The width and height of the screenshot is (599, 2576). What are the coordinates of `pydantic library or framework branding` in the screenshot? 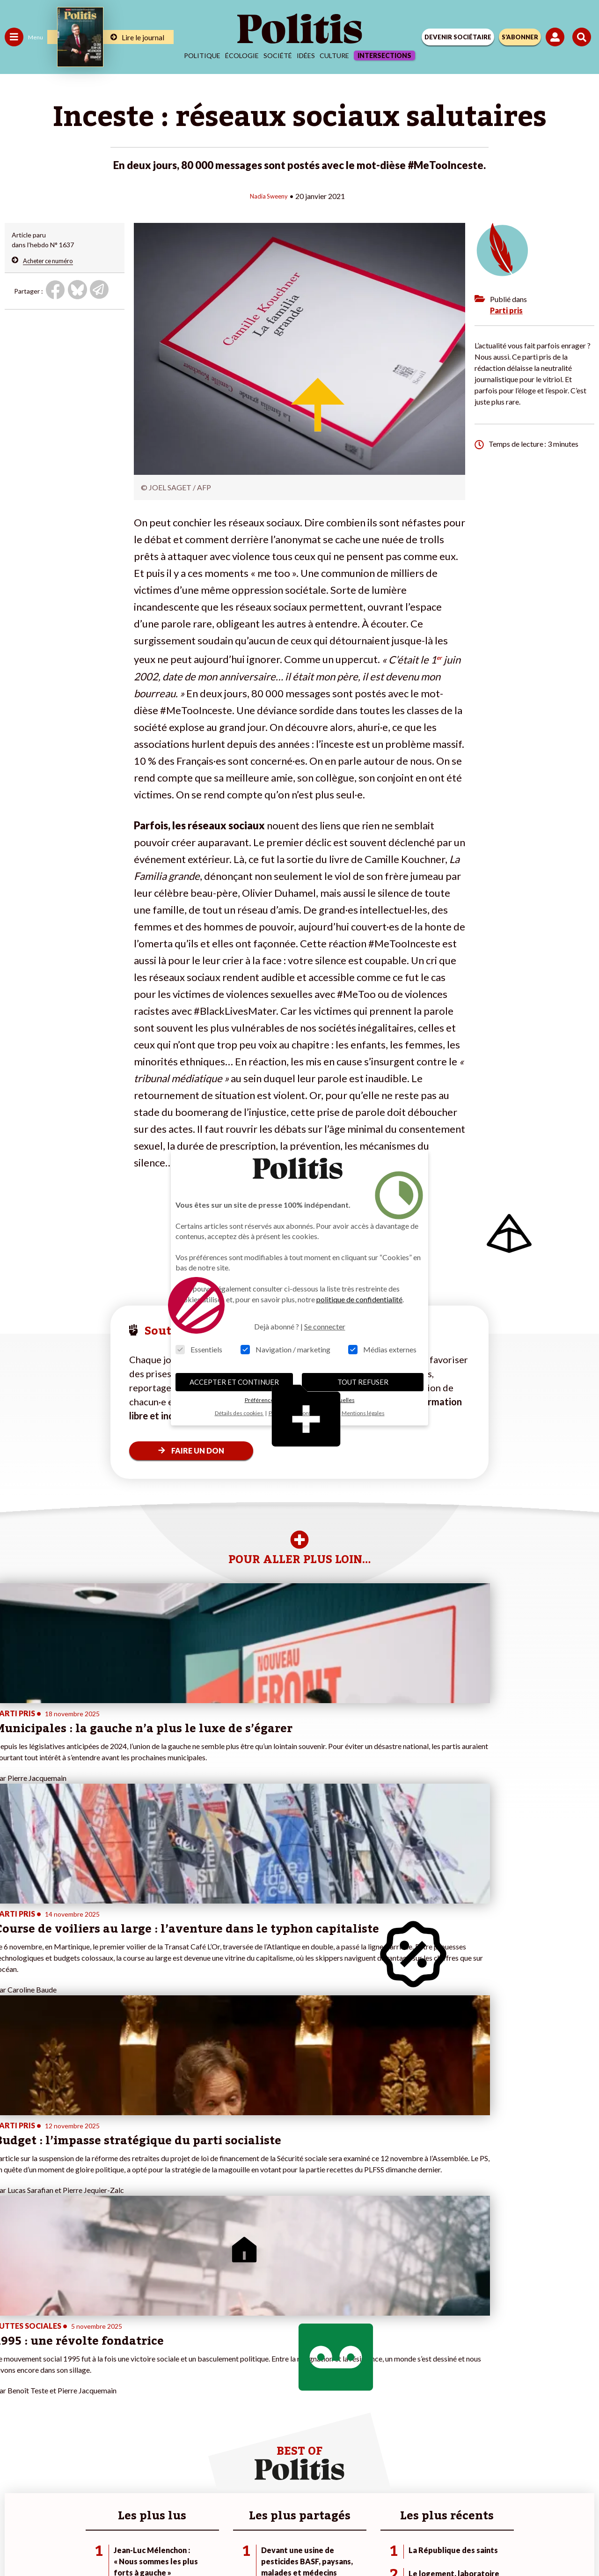 It's located at (509, 1233).